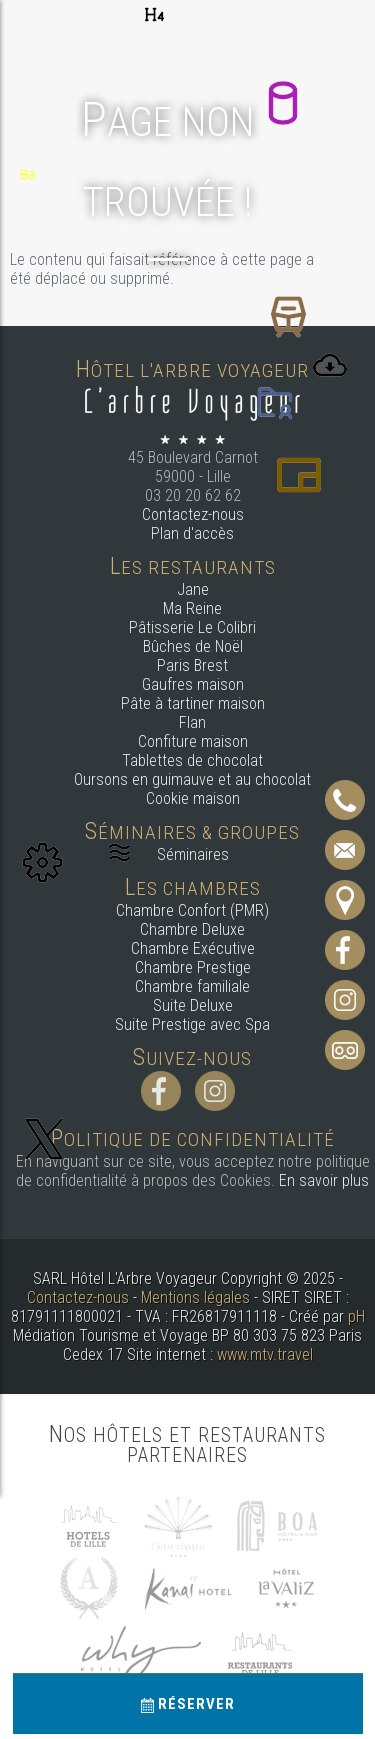 Image resolution: width=375 pixels, height=1739 pixels. Describe the element at coordinates (288, 315) in the screenshot. I see `access regional train schedules` at that location.